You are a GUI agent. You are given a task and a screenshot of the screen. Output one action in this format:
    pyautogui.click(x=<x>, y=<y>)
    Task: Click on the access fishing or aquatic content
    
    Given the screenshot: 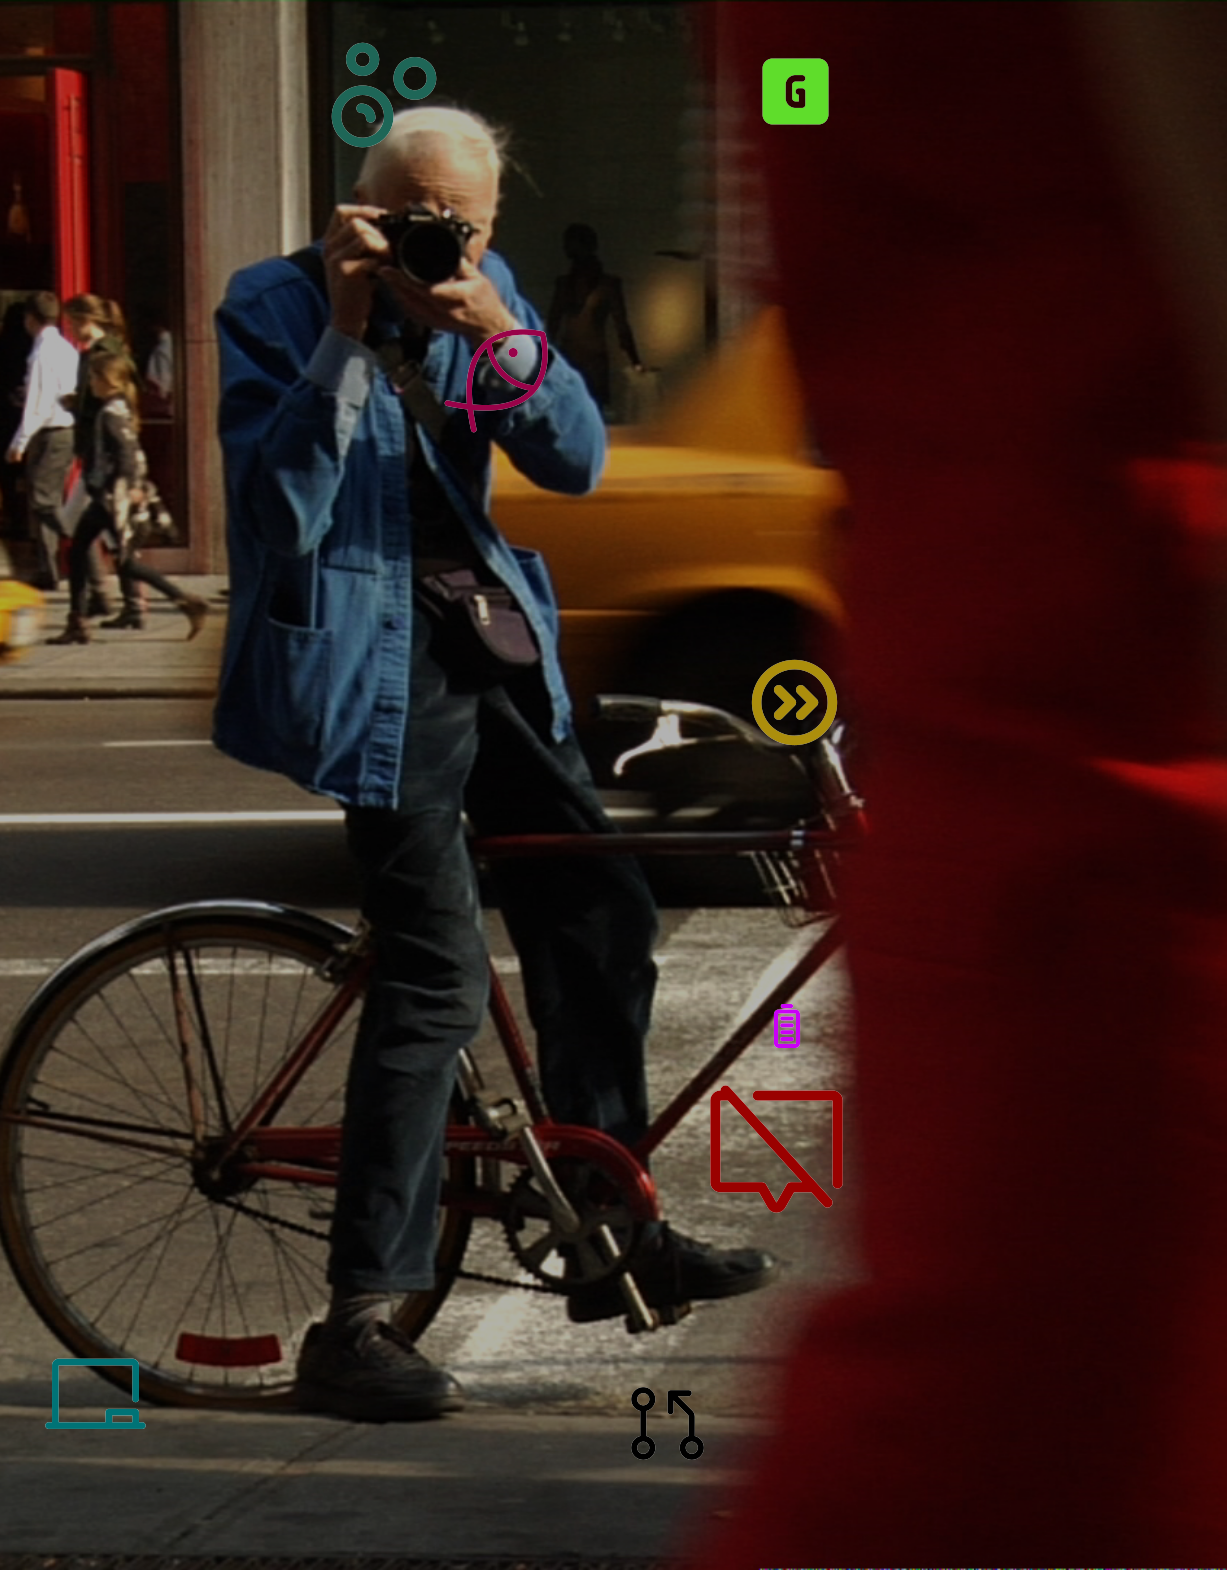 What is the action you would take?
    pyautogui.click(x=500, y=377)
    